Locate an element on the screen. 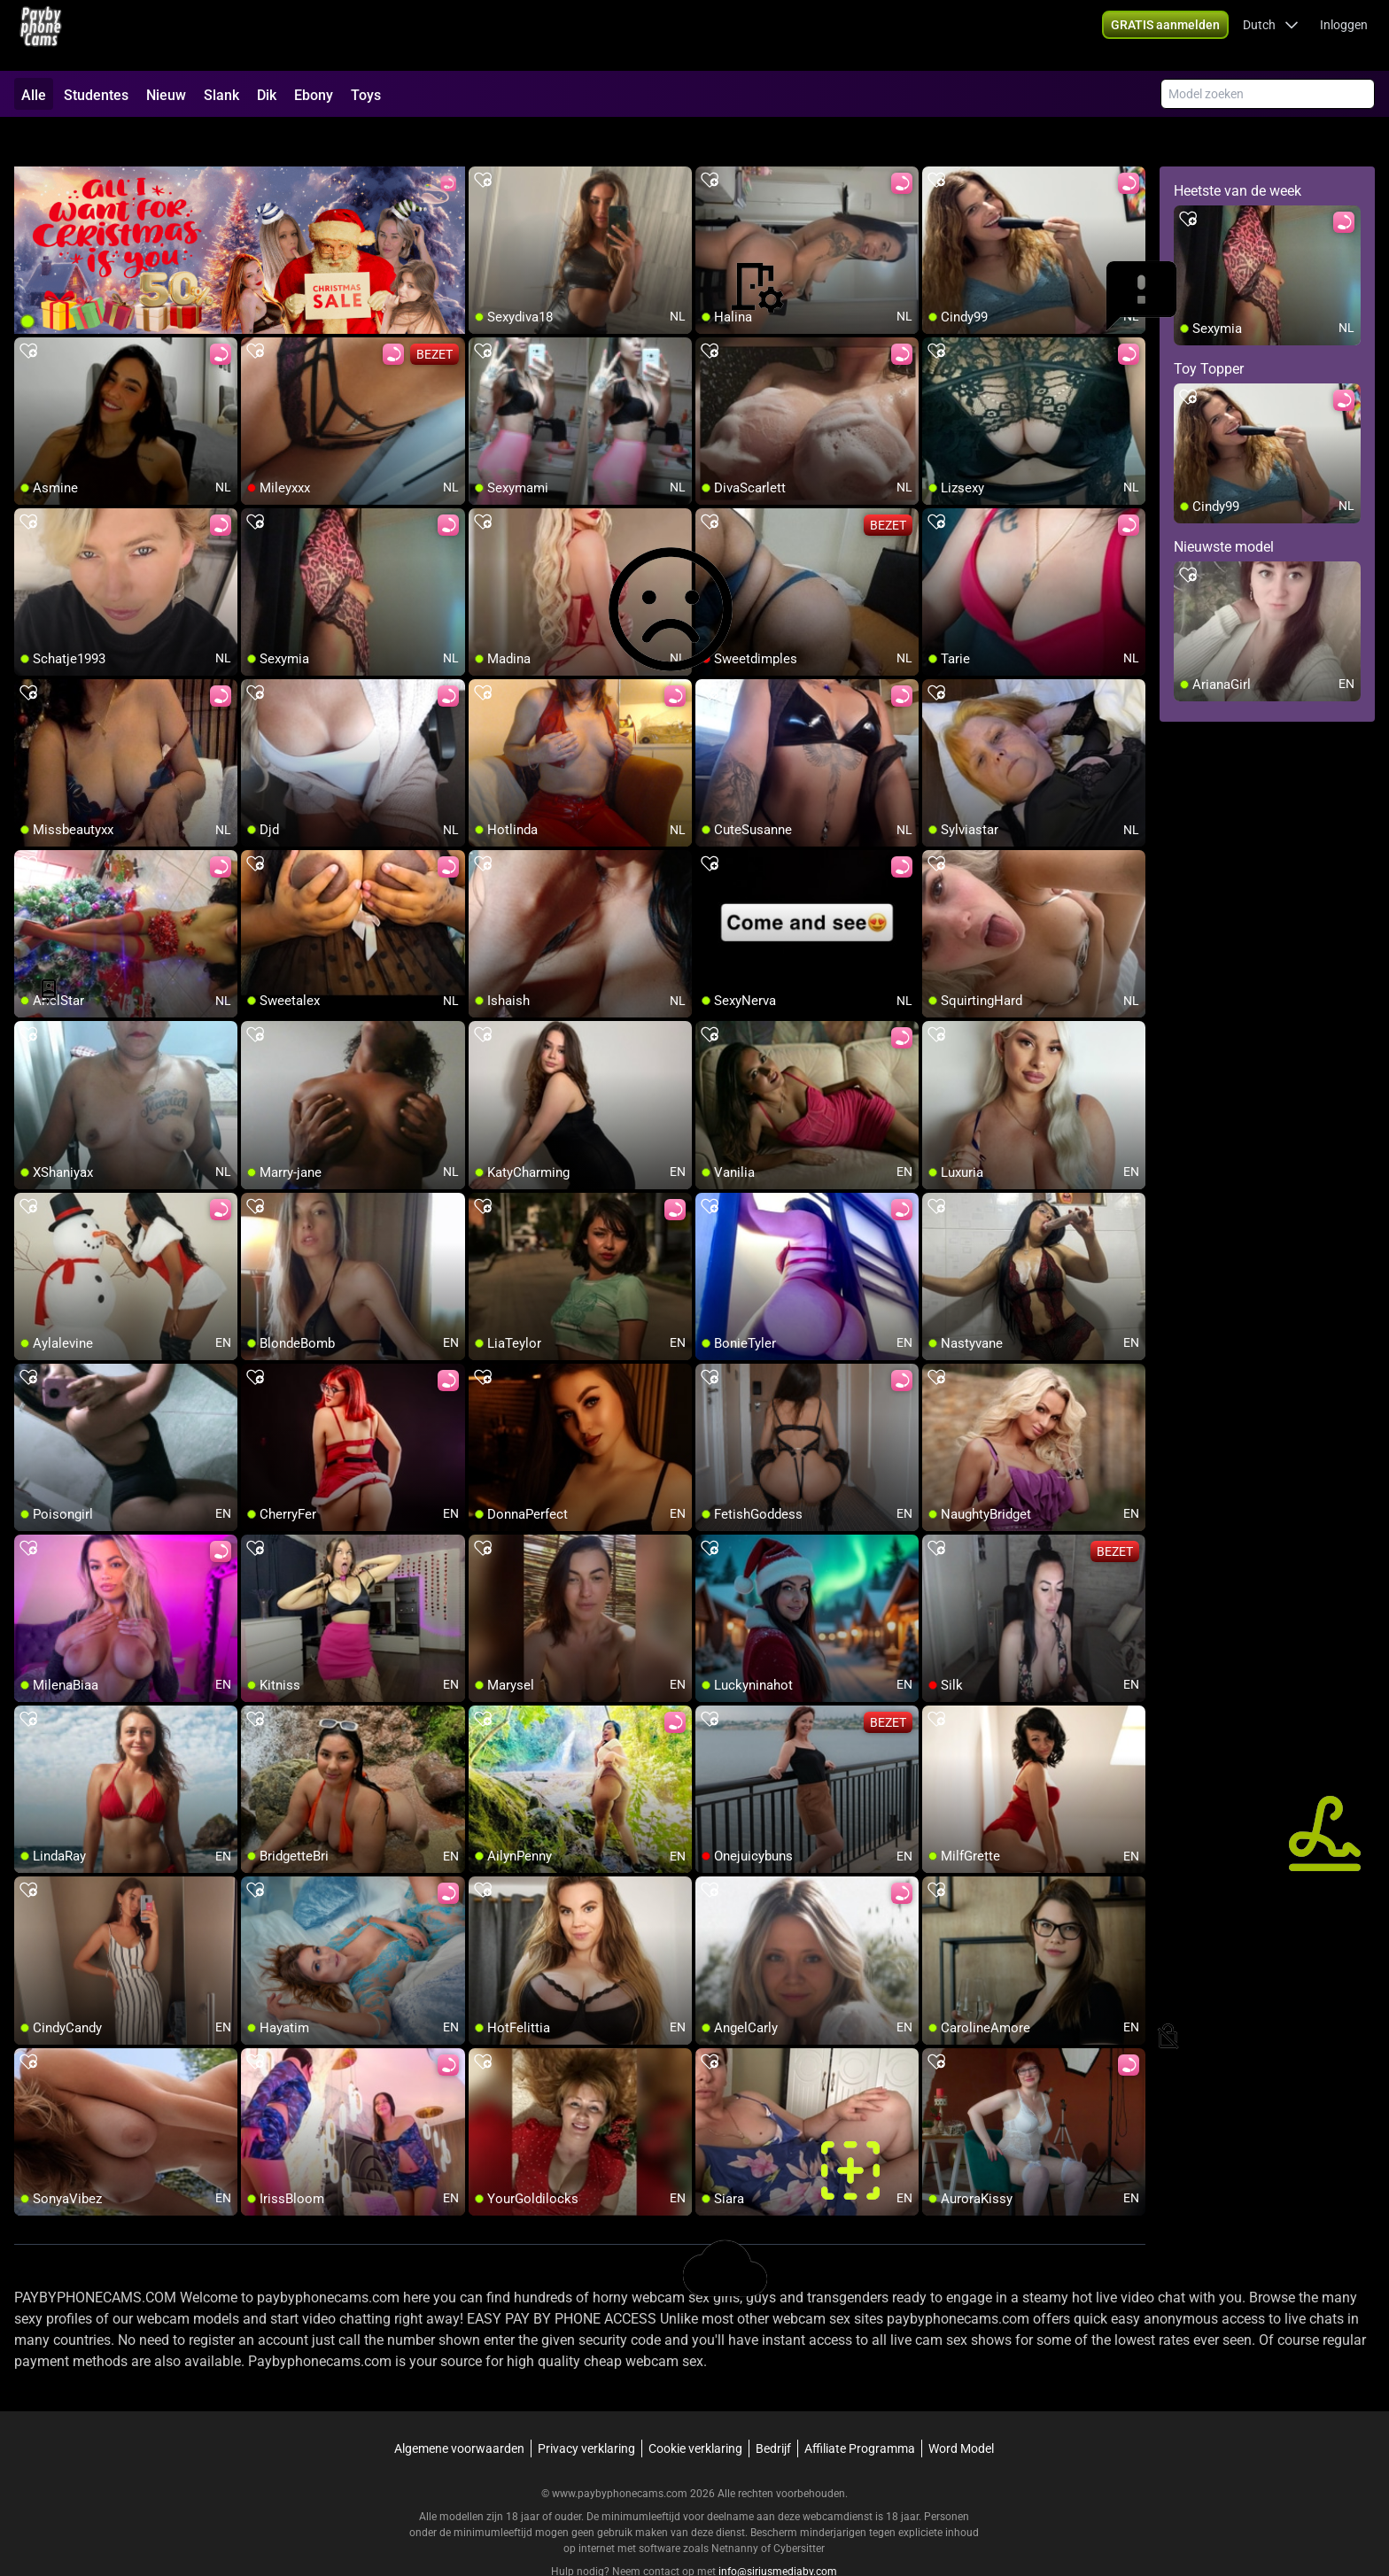 The image size is (1389, 2576). add a new section to the document is located at coordinates (850, 2170).